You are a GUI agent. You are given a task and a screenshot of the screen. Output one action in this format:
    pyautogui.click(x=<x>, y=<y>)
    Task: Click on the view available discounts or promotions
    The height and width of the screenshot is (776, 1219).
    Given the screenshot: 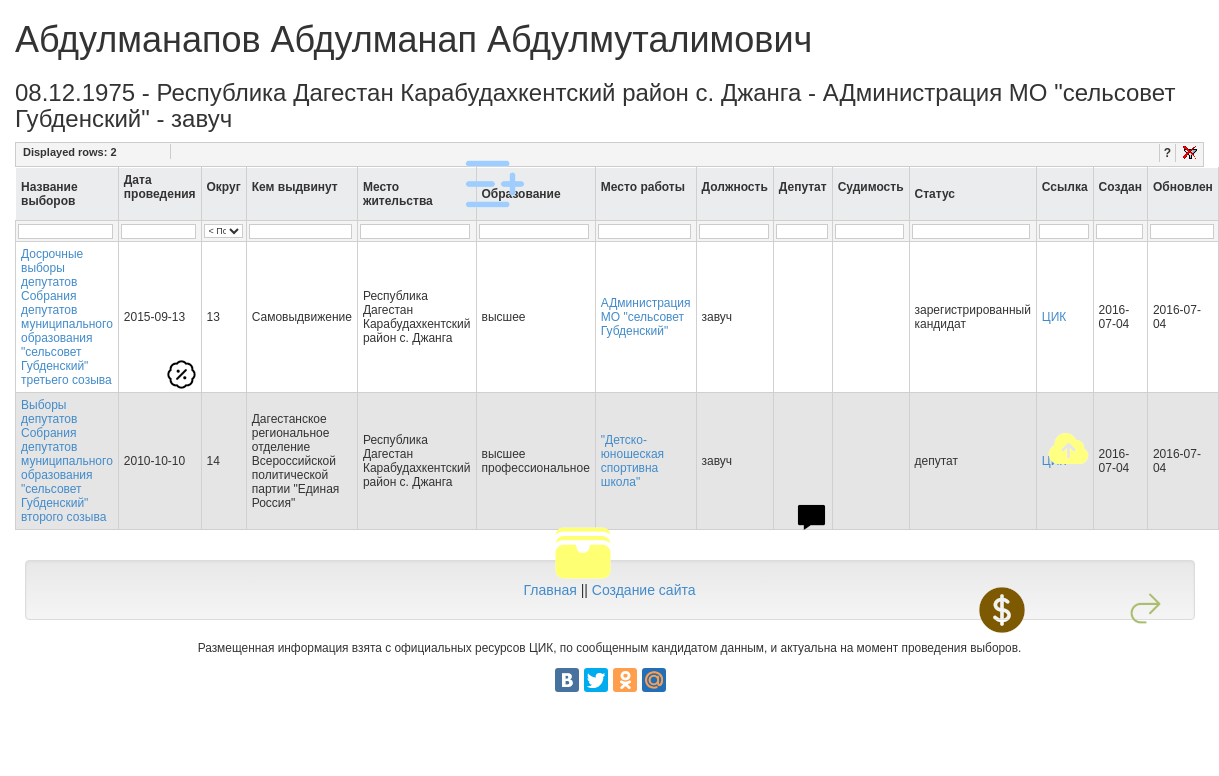 What is the action you would take?
    pyautogui.click(x=181, y=374)
    